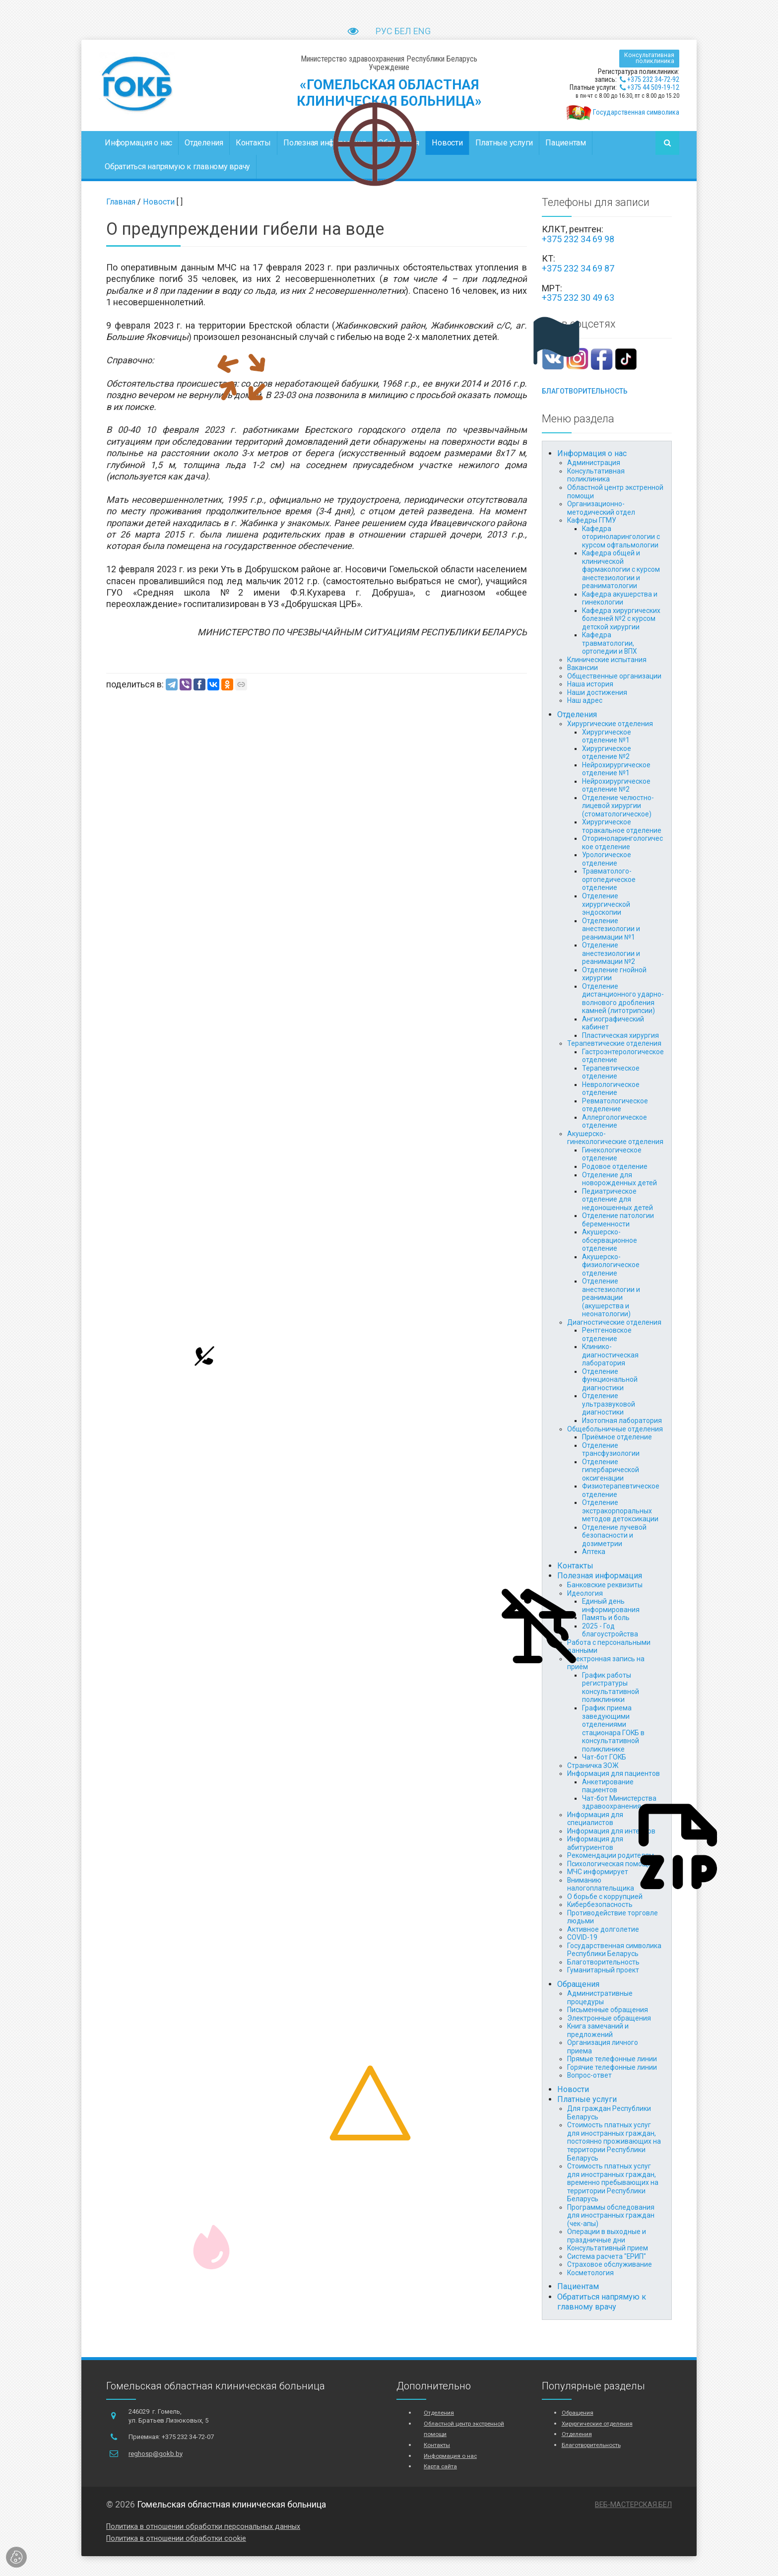 This screenshot has height=2576, width=778. Describe the element at coordinates (539, 1626) in the screenshot. I see `construction crane disabled or unavailable` at that location.